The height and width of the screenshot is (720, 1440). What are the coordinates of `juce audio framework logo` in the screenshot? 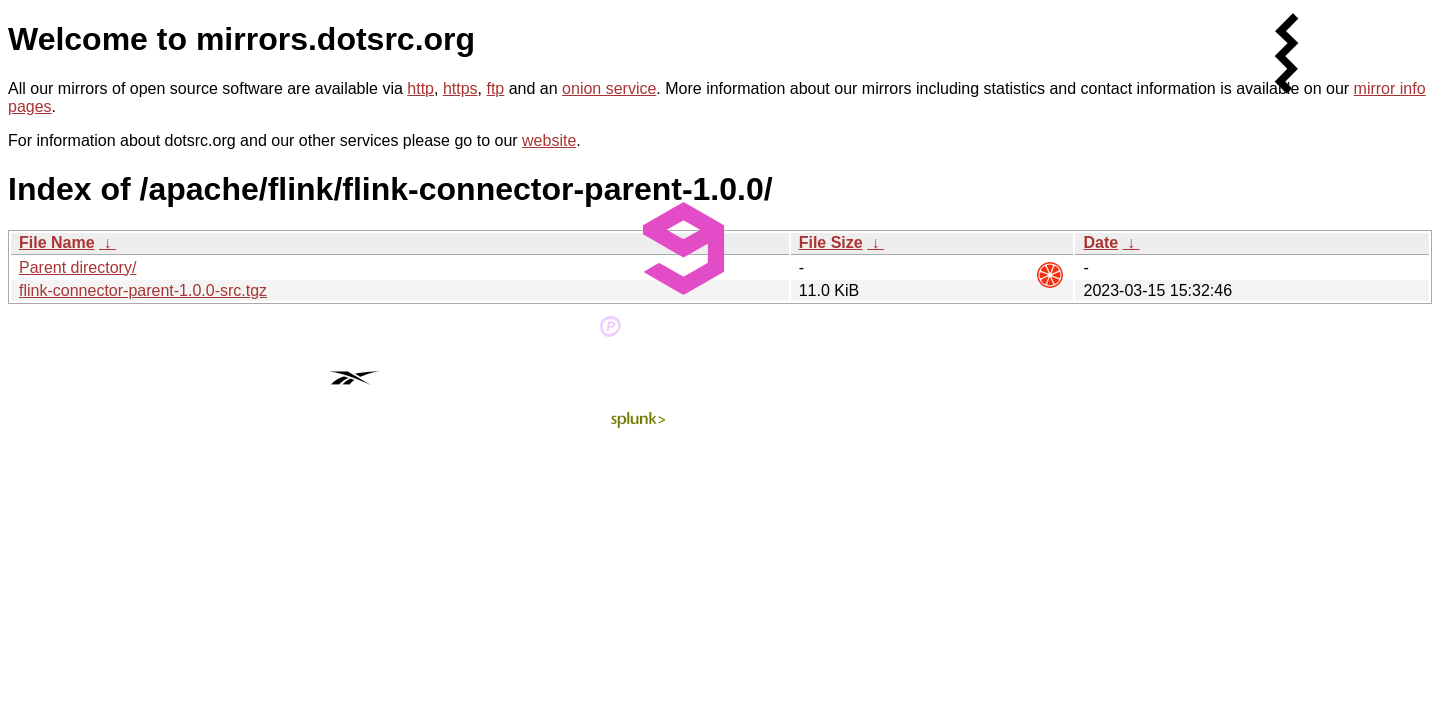 It's located at (1050, 275).